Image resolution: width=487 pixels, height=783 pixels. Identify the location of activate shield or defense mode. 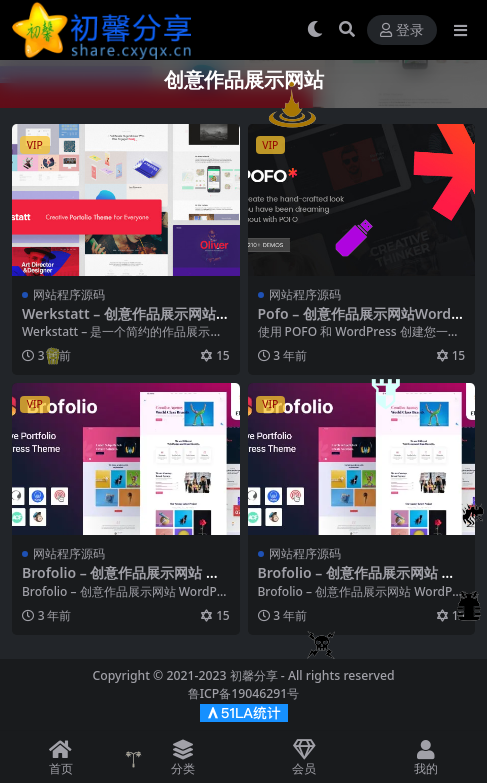
(385, 394).